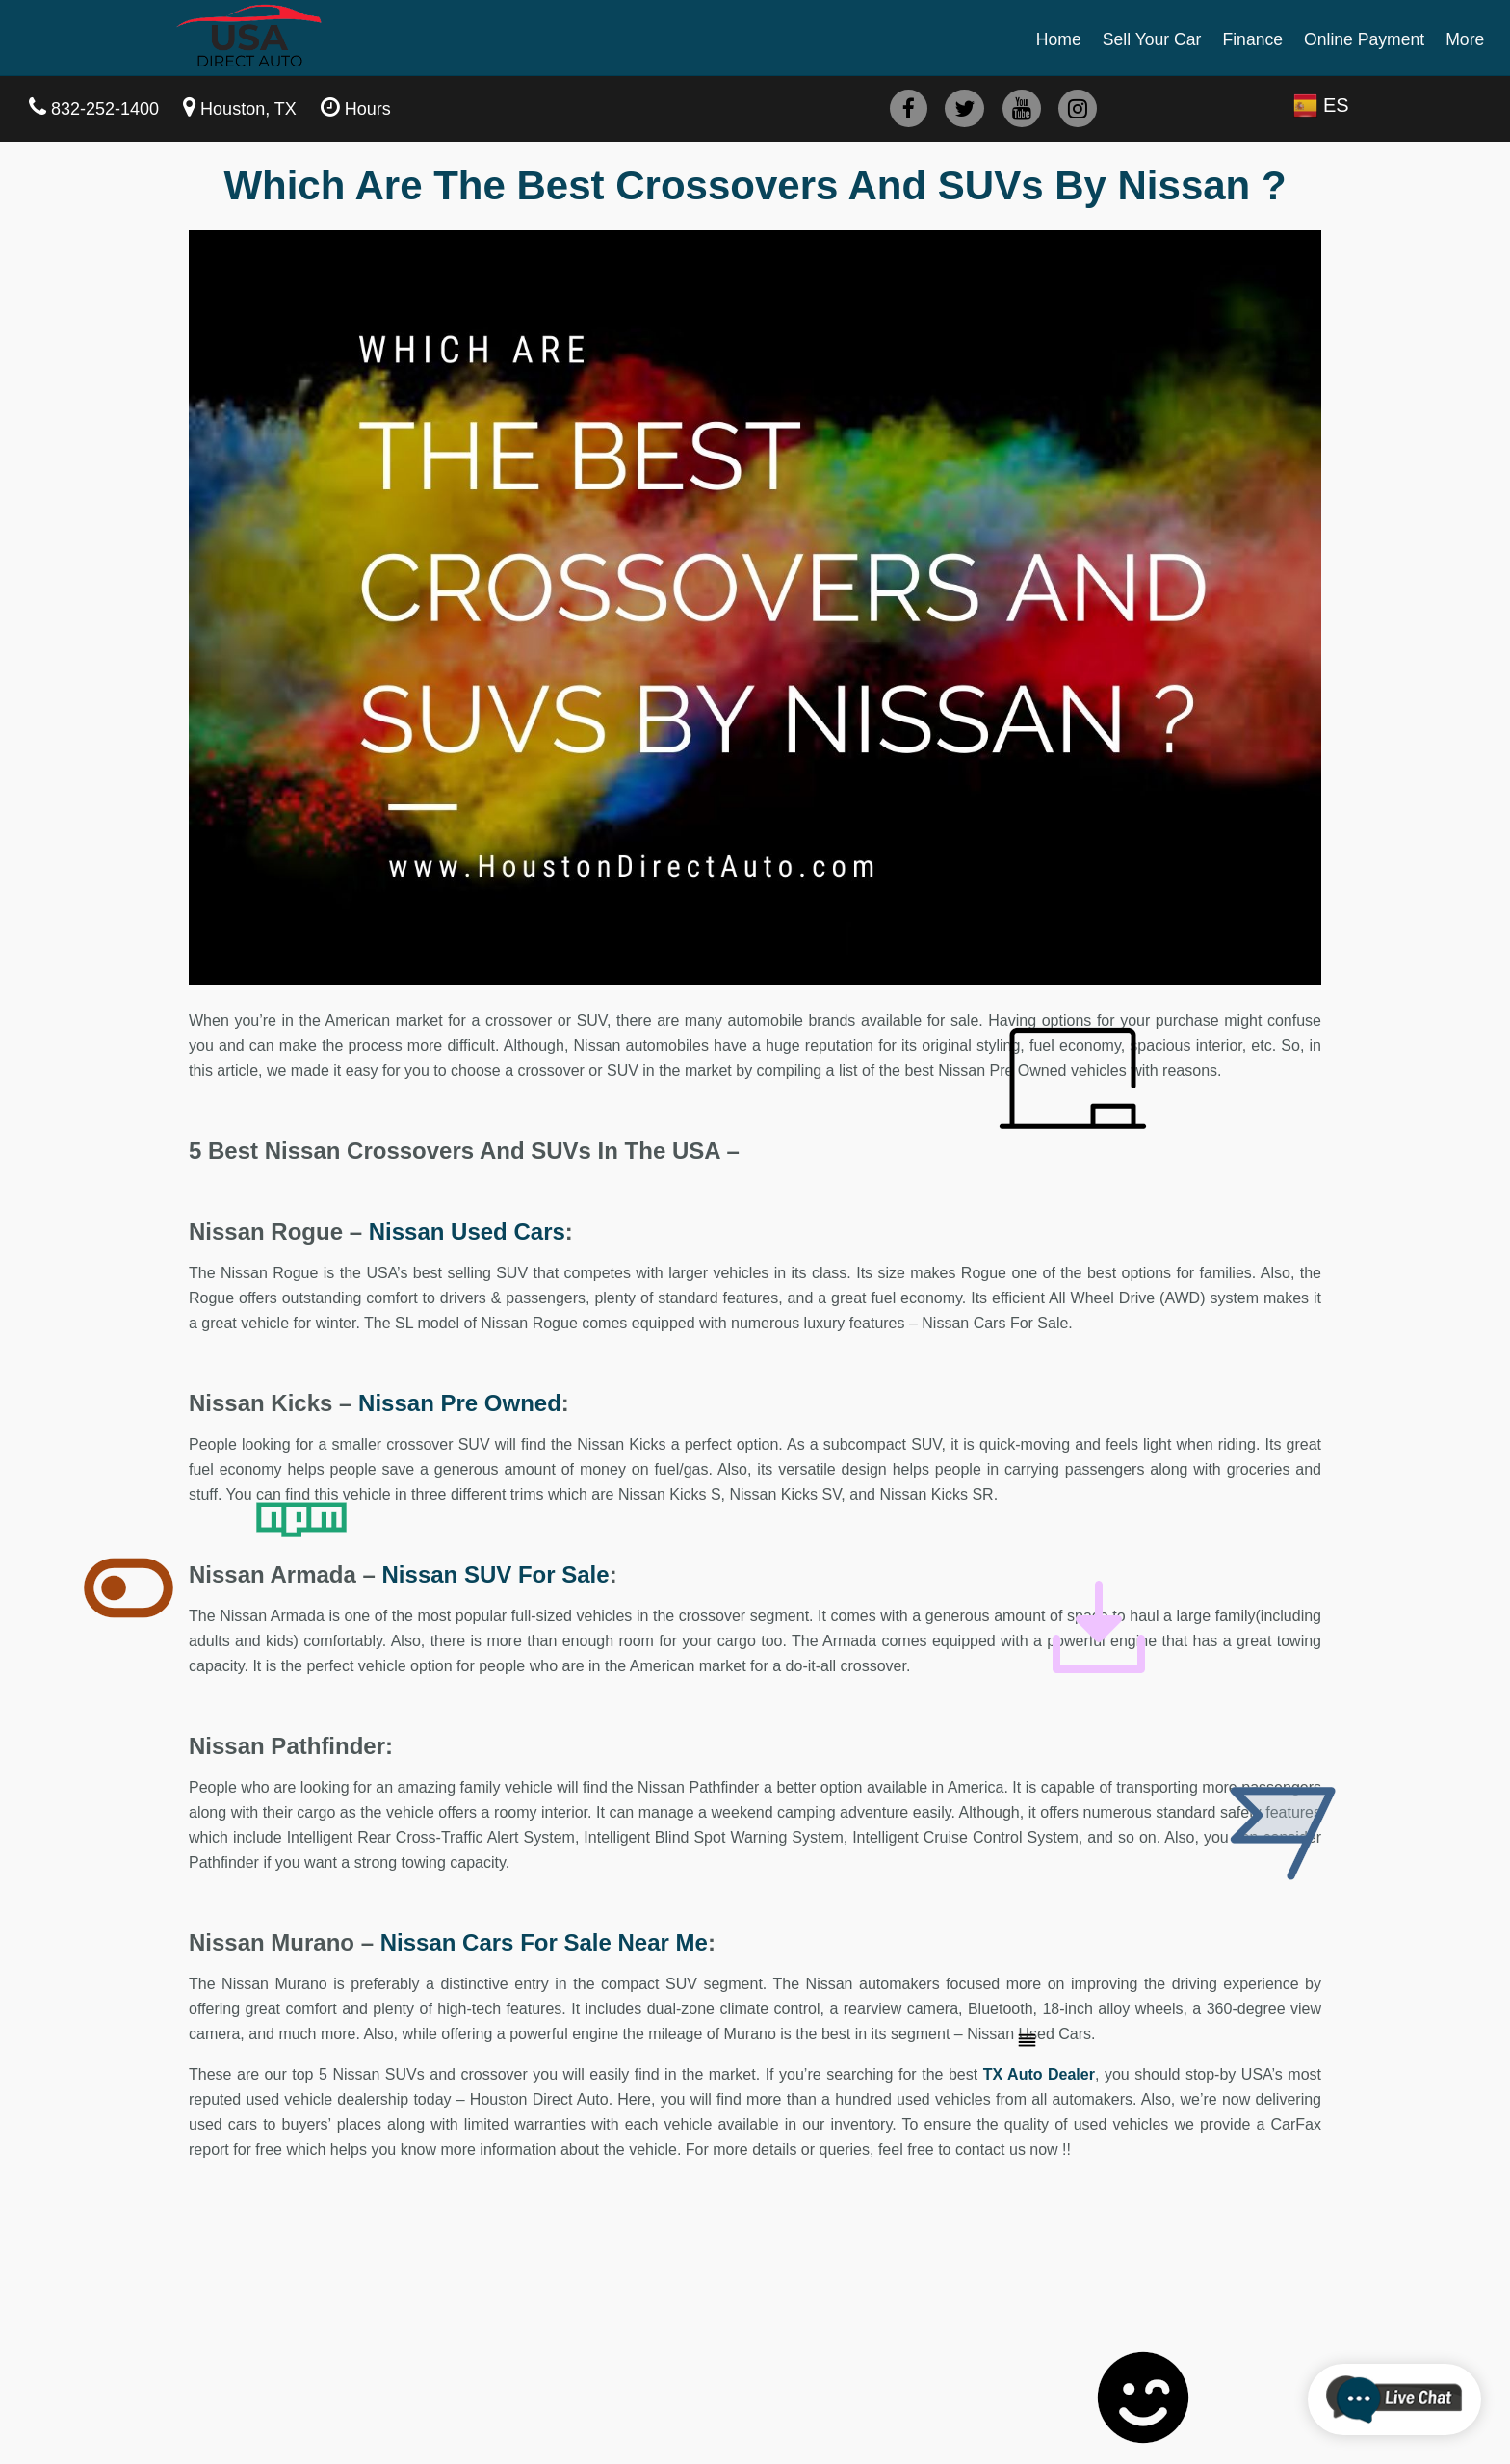 The height and width of the screenshot is (2464, 1510). Describe the element at coordinates (1143, 2398) in the screenshot. I see `insert a winking emoji or emoticon` at that location.